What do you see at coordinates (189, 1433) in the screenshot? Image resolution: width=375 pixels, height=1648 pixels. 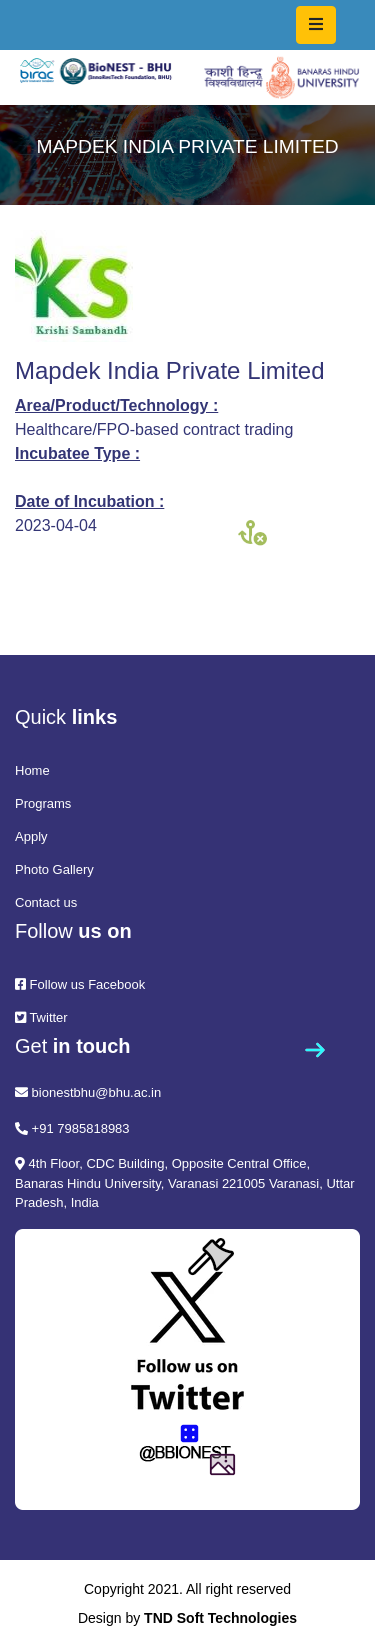 I see `roll or randomize a selection` at bounding box center [189, 1433].